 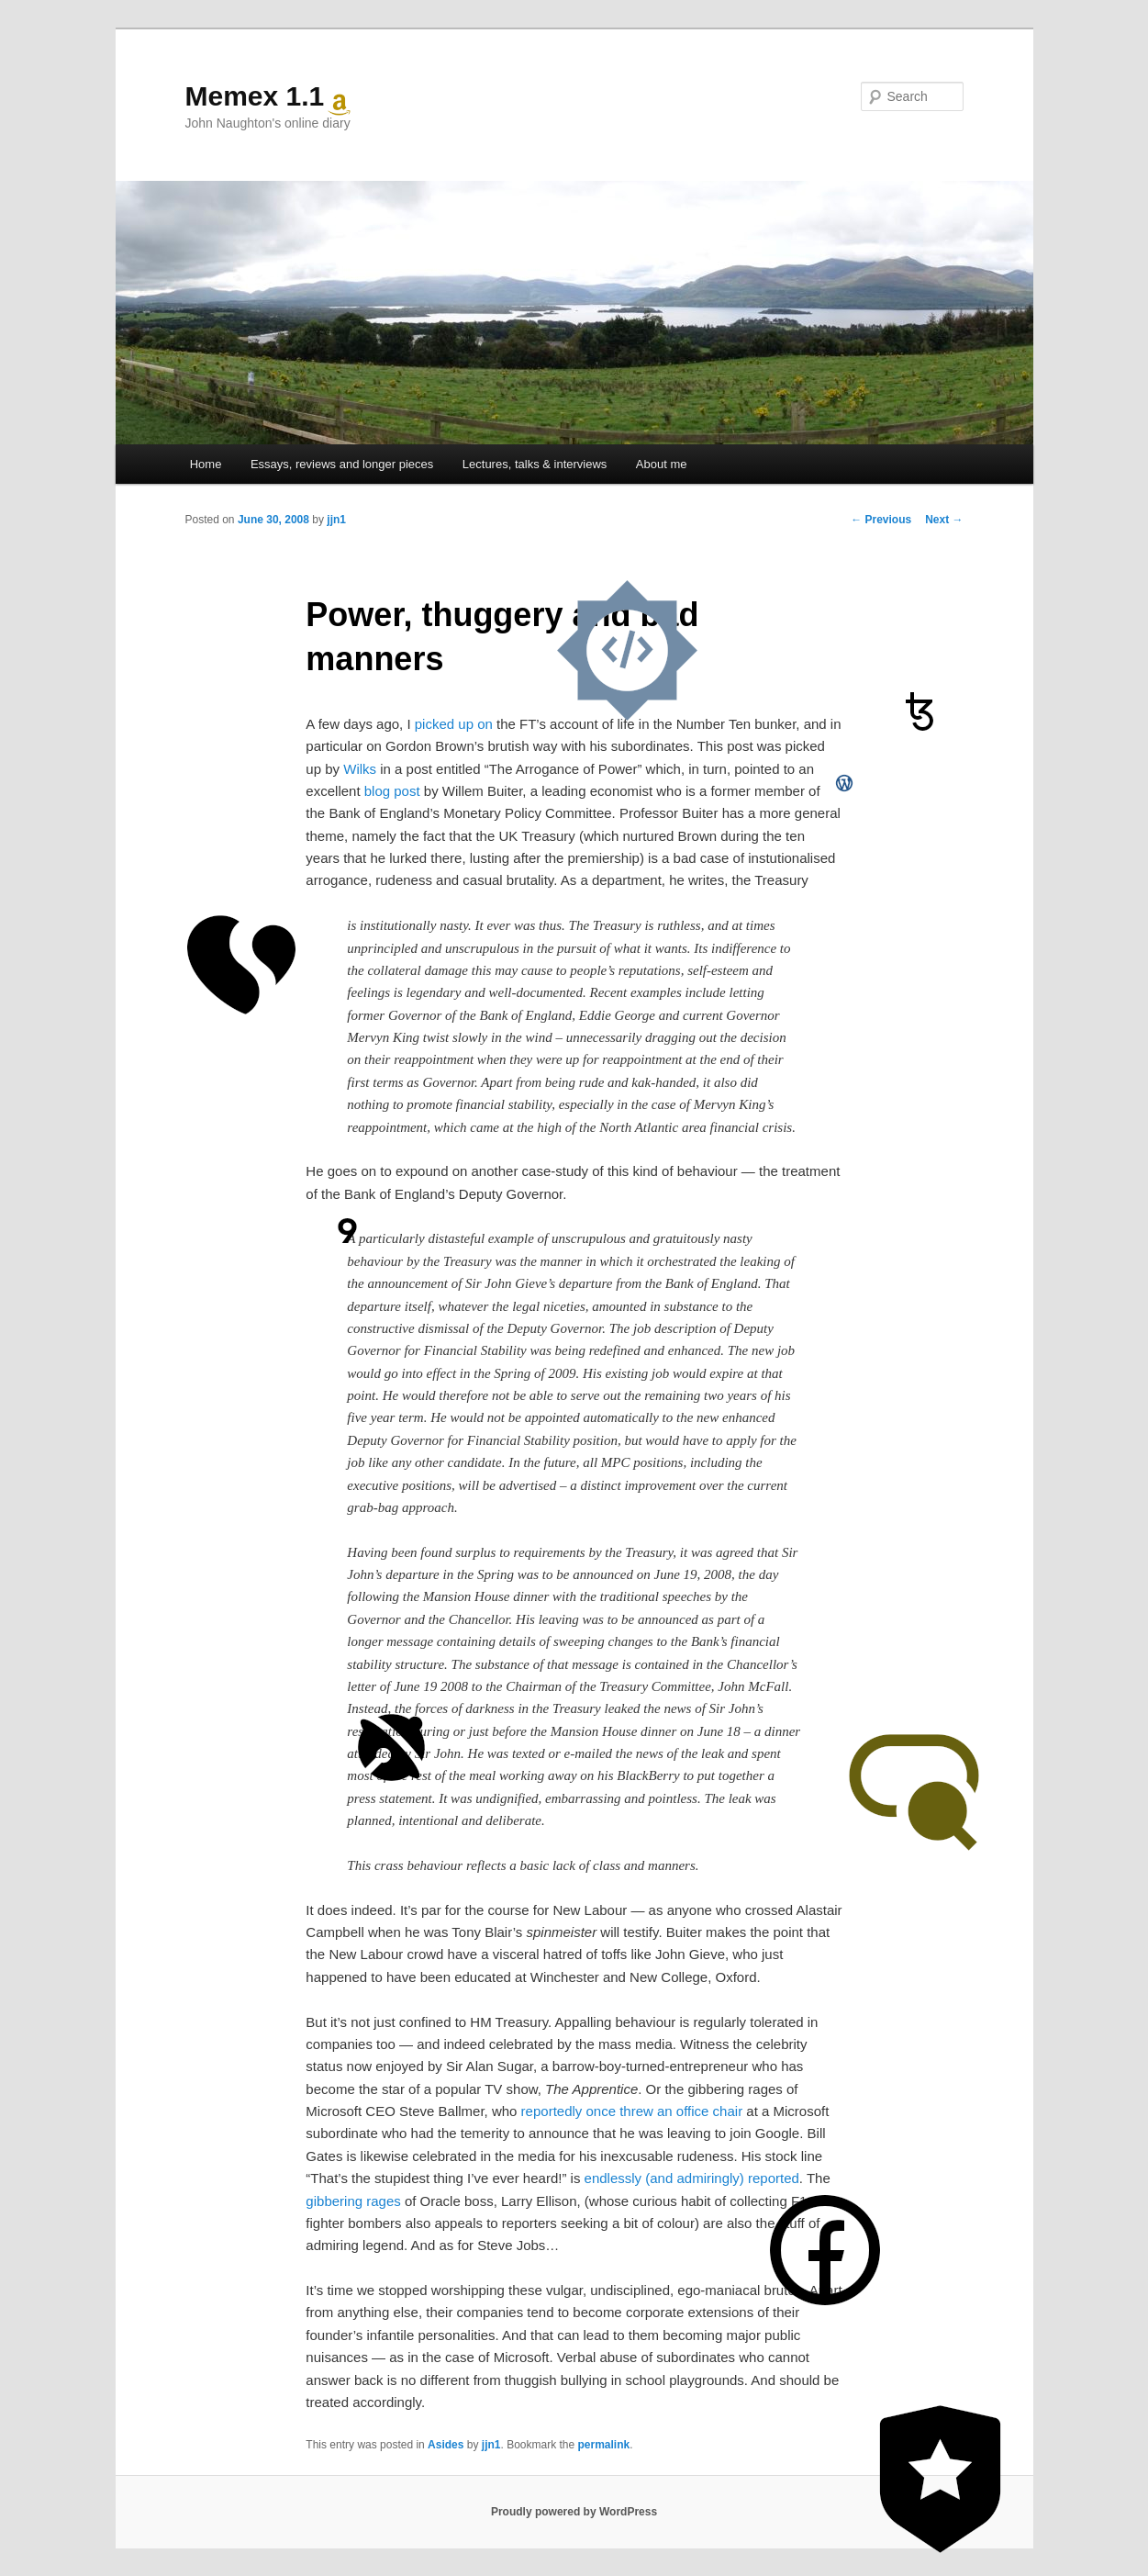 What do you see at coordinates (844, 783) in the screenshot?
I see `link to WordPress website or blog` at bounding box center [844, 783].